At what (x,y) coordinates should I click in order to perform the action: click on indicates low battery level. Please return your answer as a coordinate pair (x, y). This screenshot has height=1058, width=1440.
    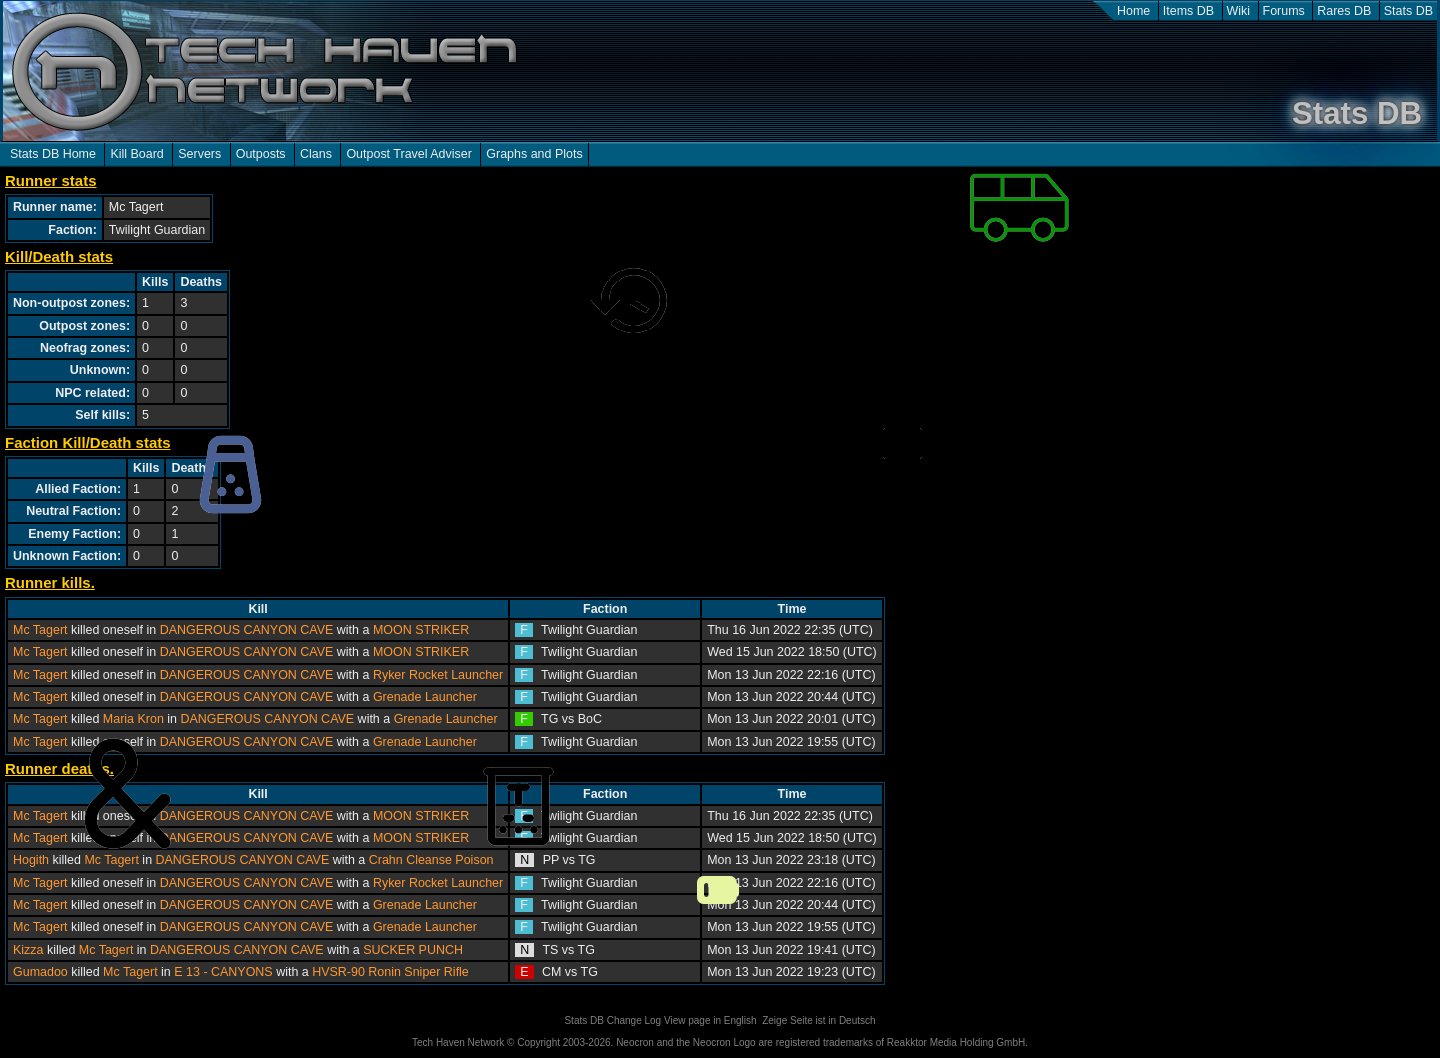
    Looking at the image, I should click on (718, 890).